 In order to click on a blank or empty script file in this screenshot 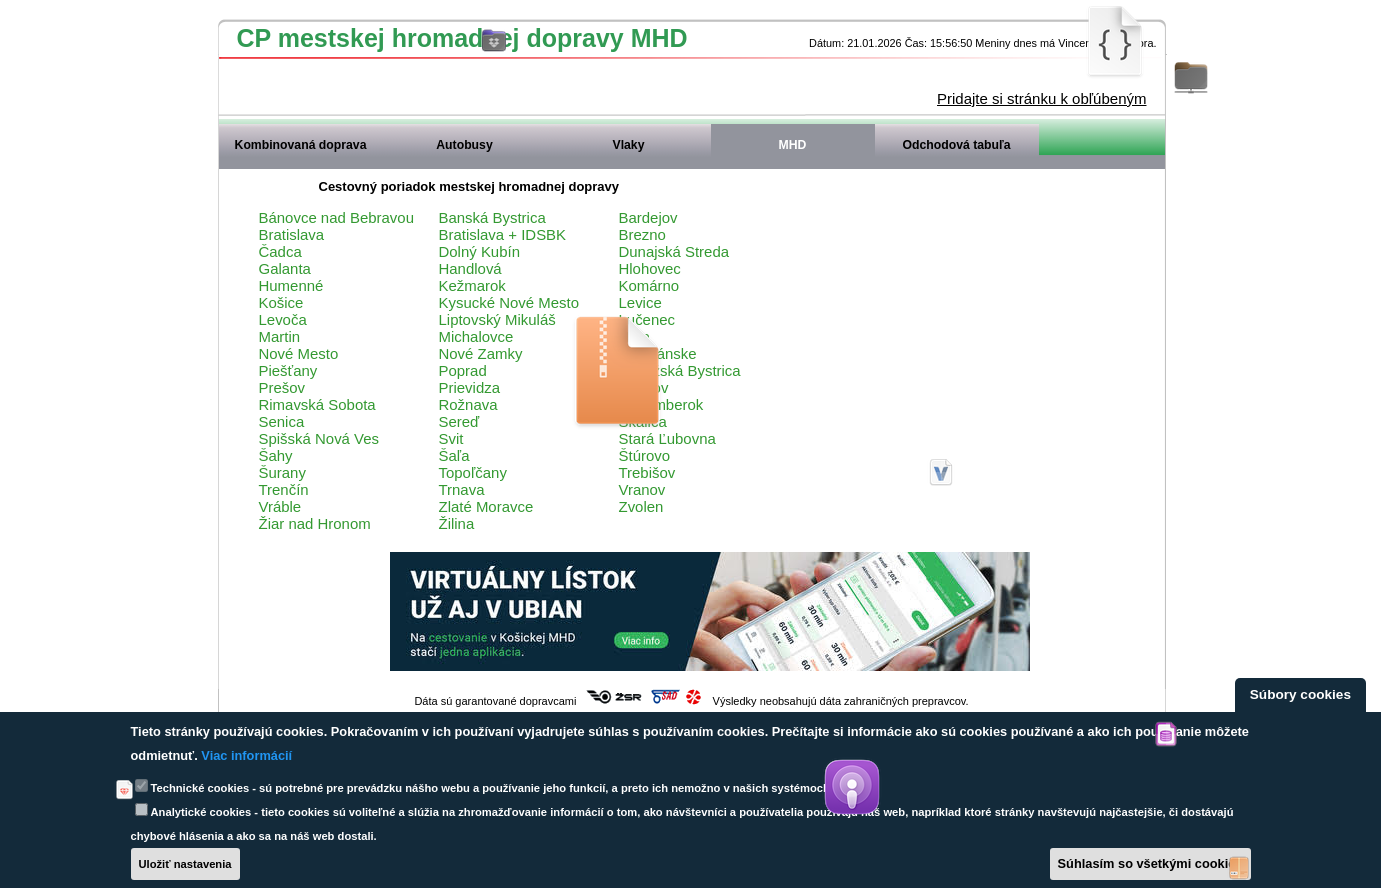, I will do `click(1115, 42)`.